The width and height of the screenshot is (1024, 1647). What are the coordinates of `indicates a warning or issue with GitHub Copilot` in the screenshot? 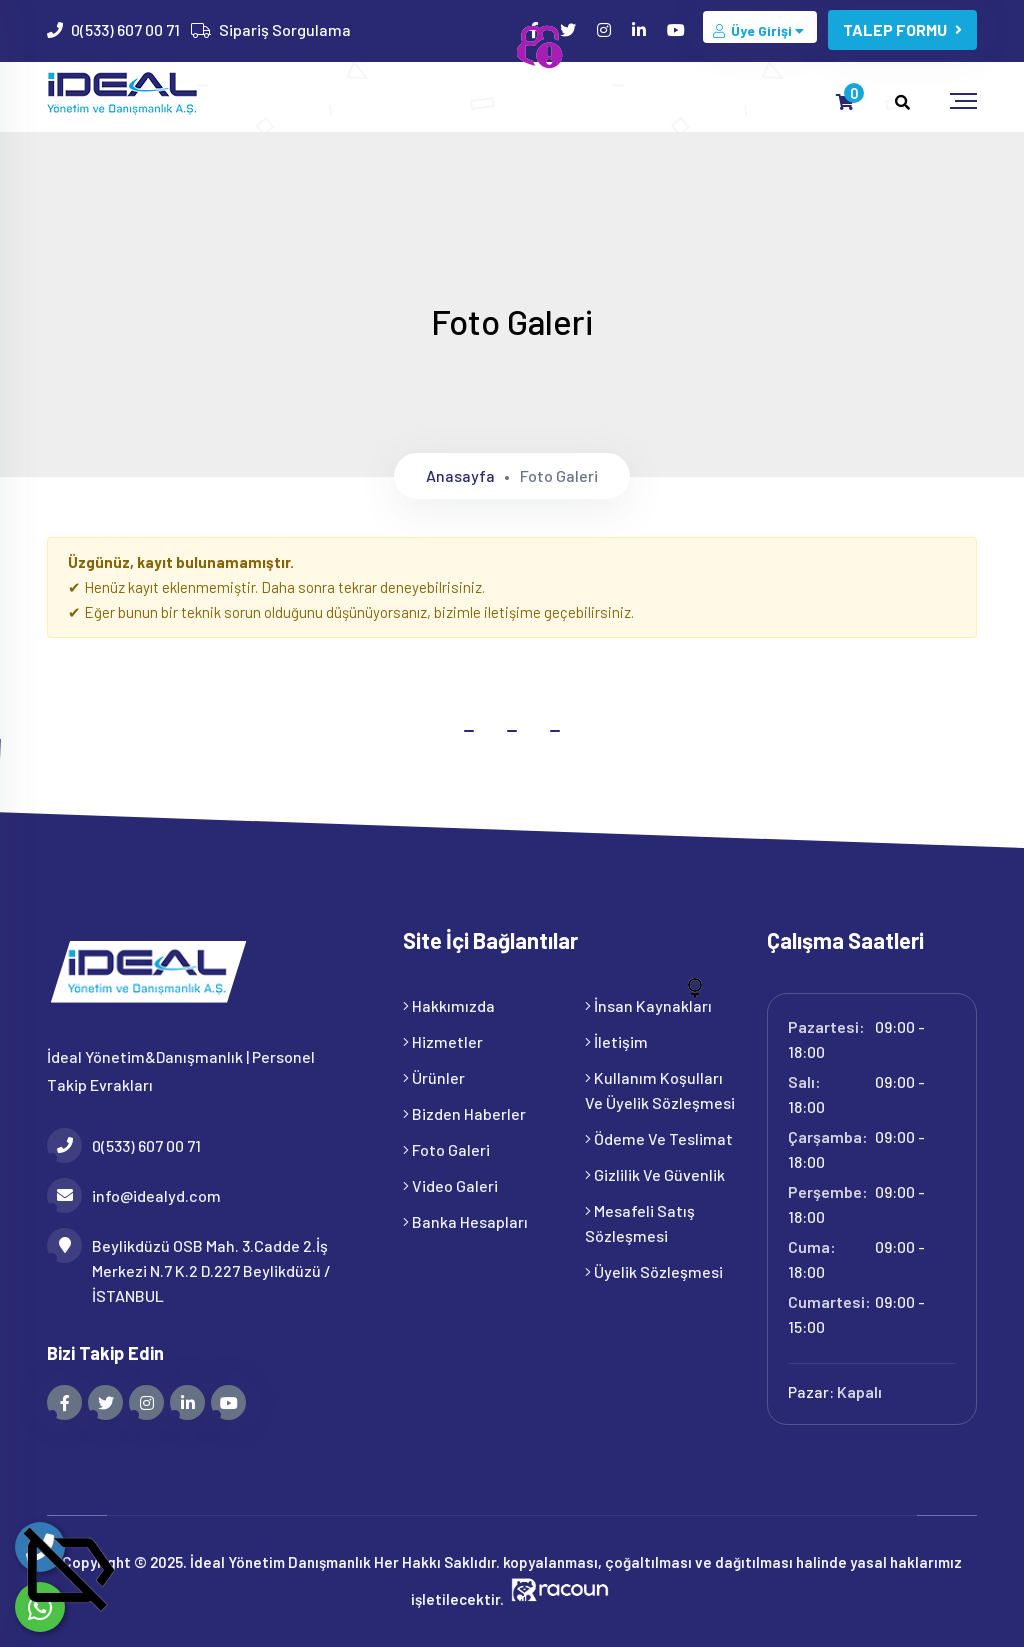 It's located at (540, 46).